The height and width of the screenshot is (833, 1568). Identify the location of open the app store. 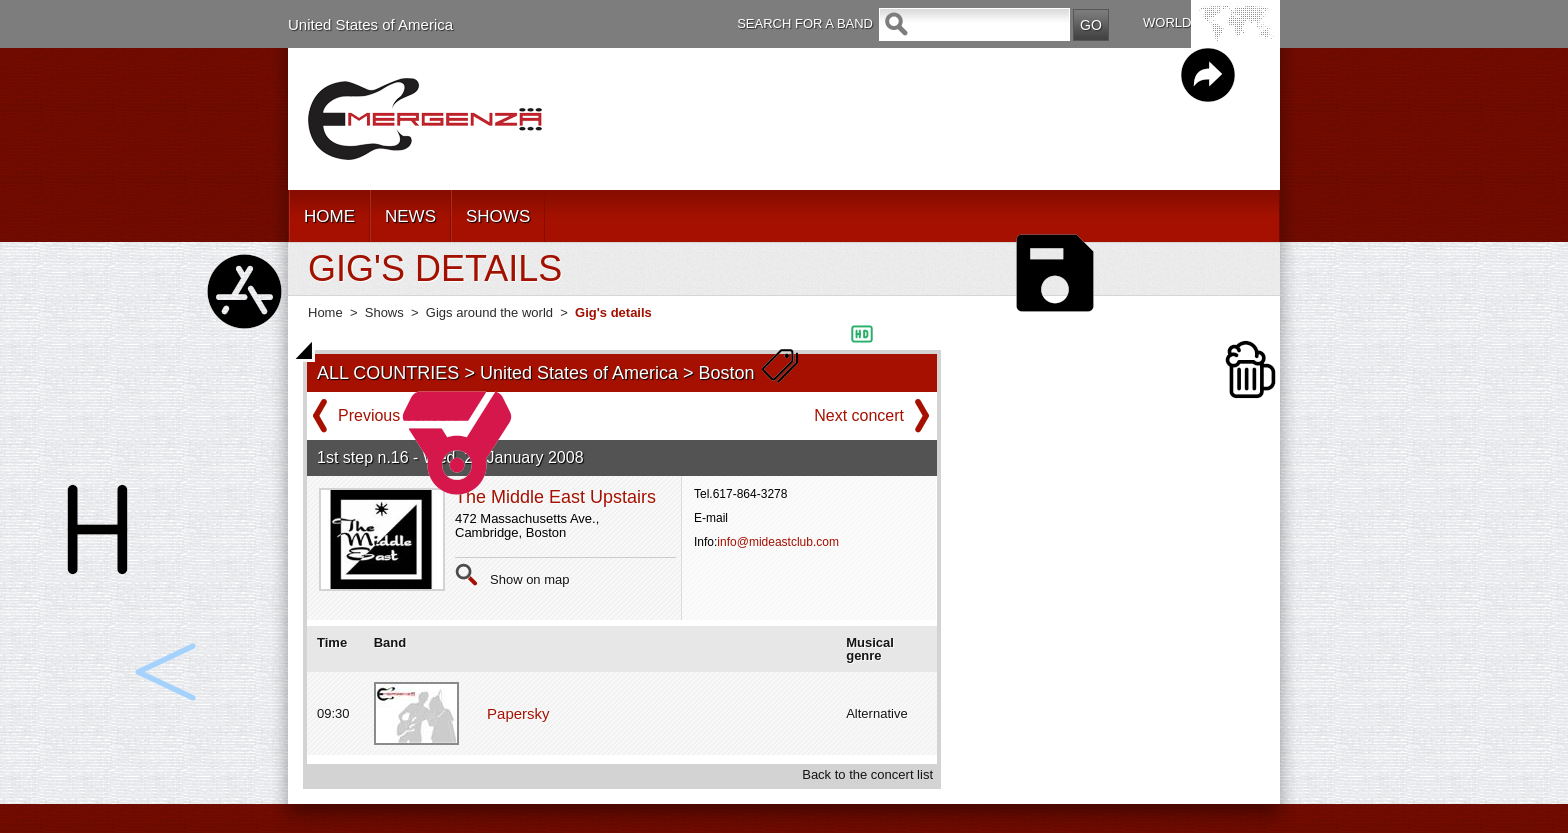
(244, 291).